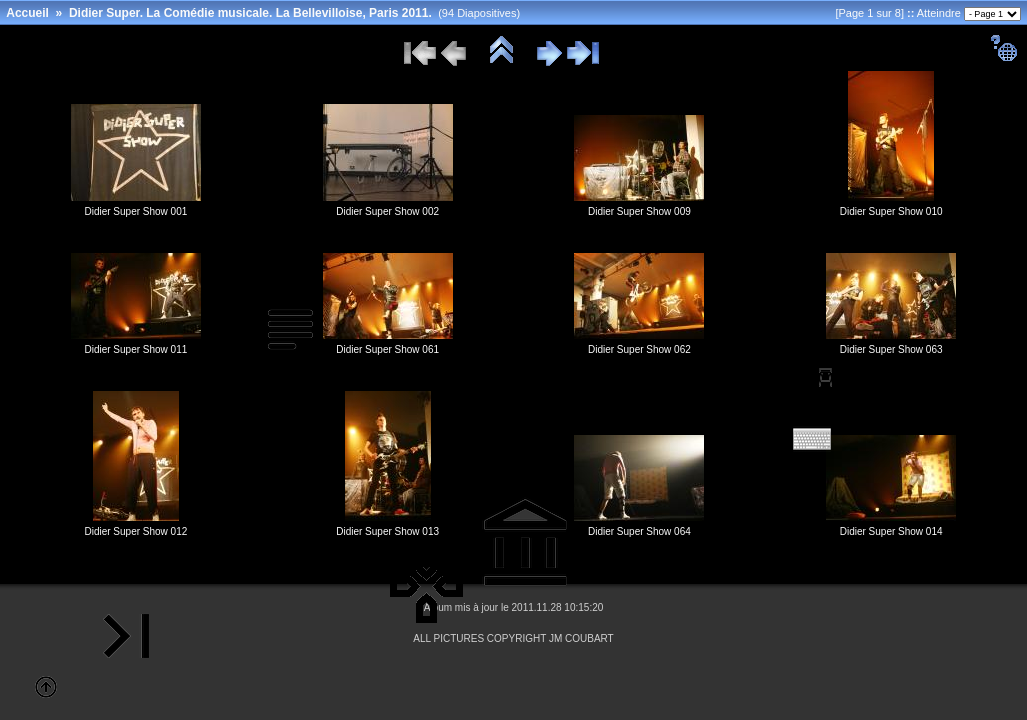 Image resolution: width=1027 pixels, height=720 pixels. I want to click on view document subject or content summary, so click(290, 329).